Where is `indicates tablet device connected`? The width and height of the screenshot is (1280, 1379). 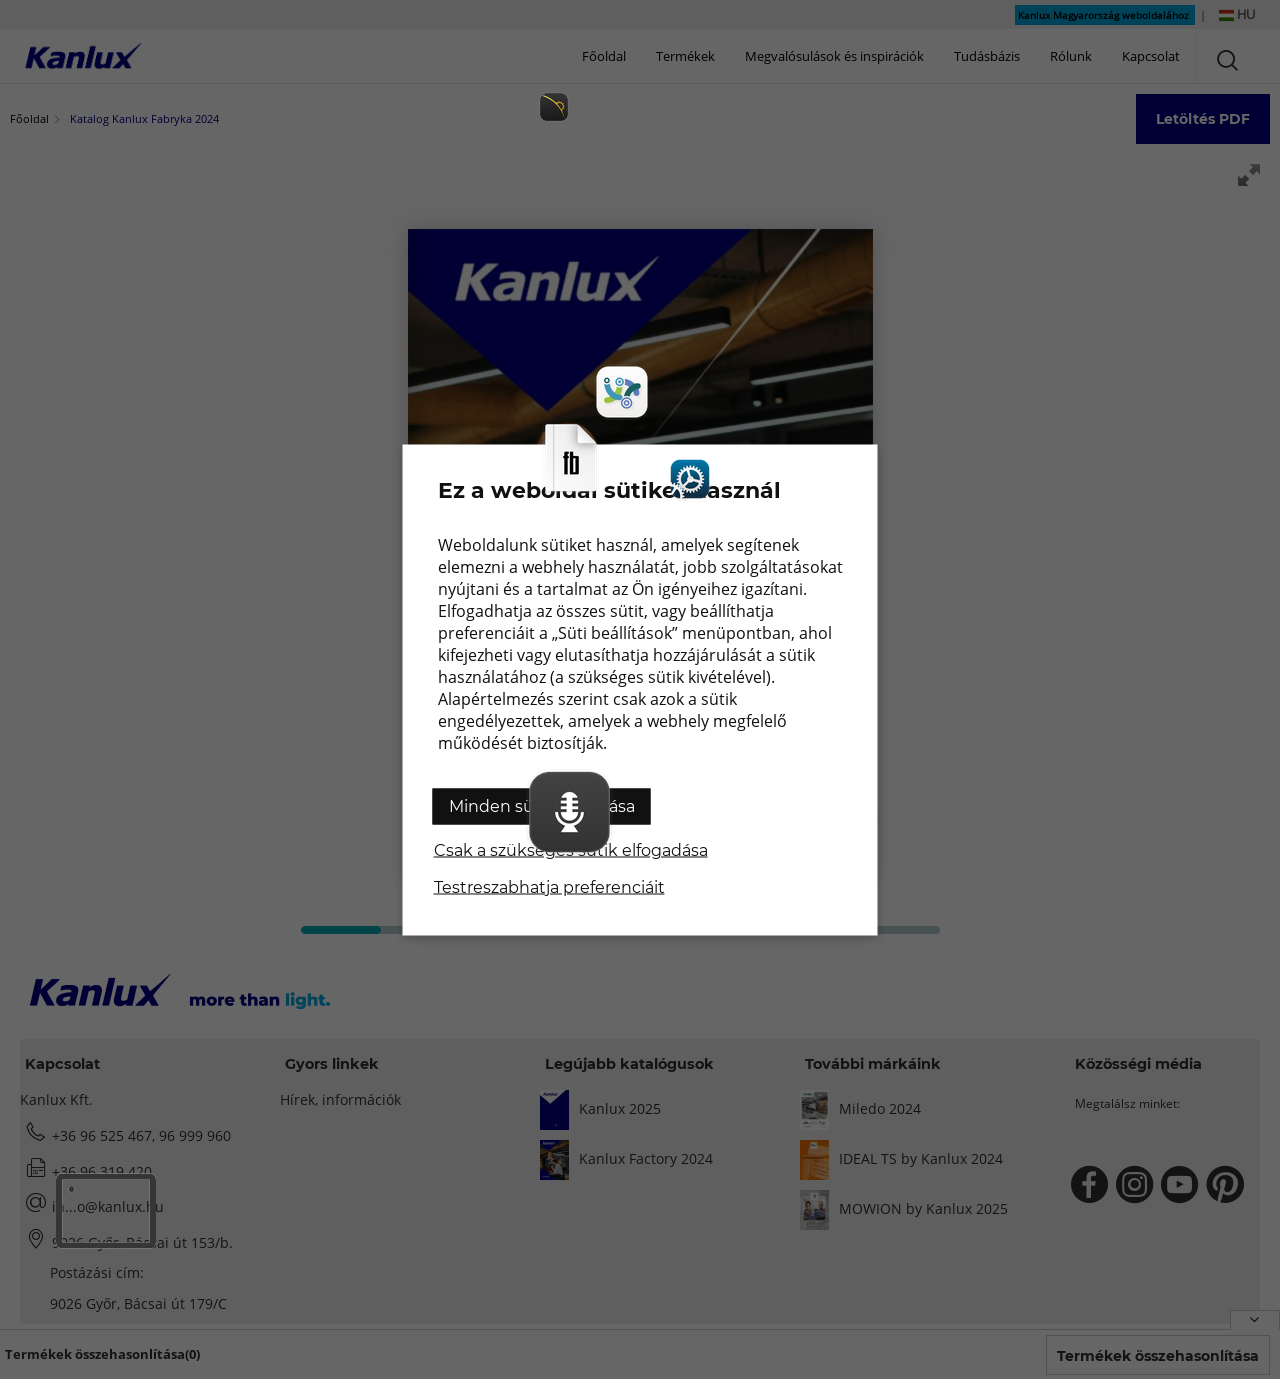
indicates tablet device connected is located at coordinates (106, 1211).